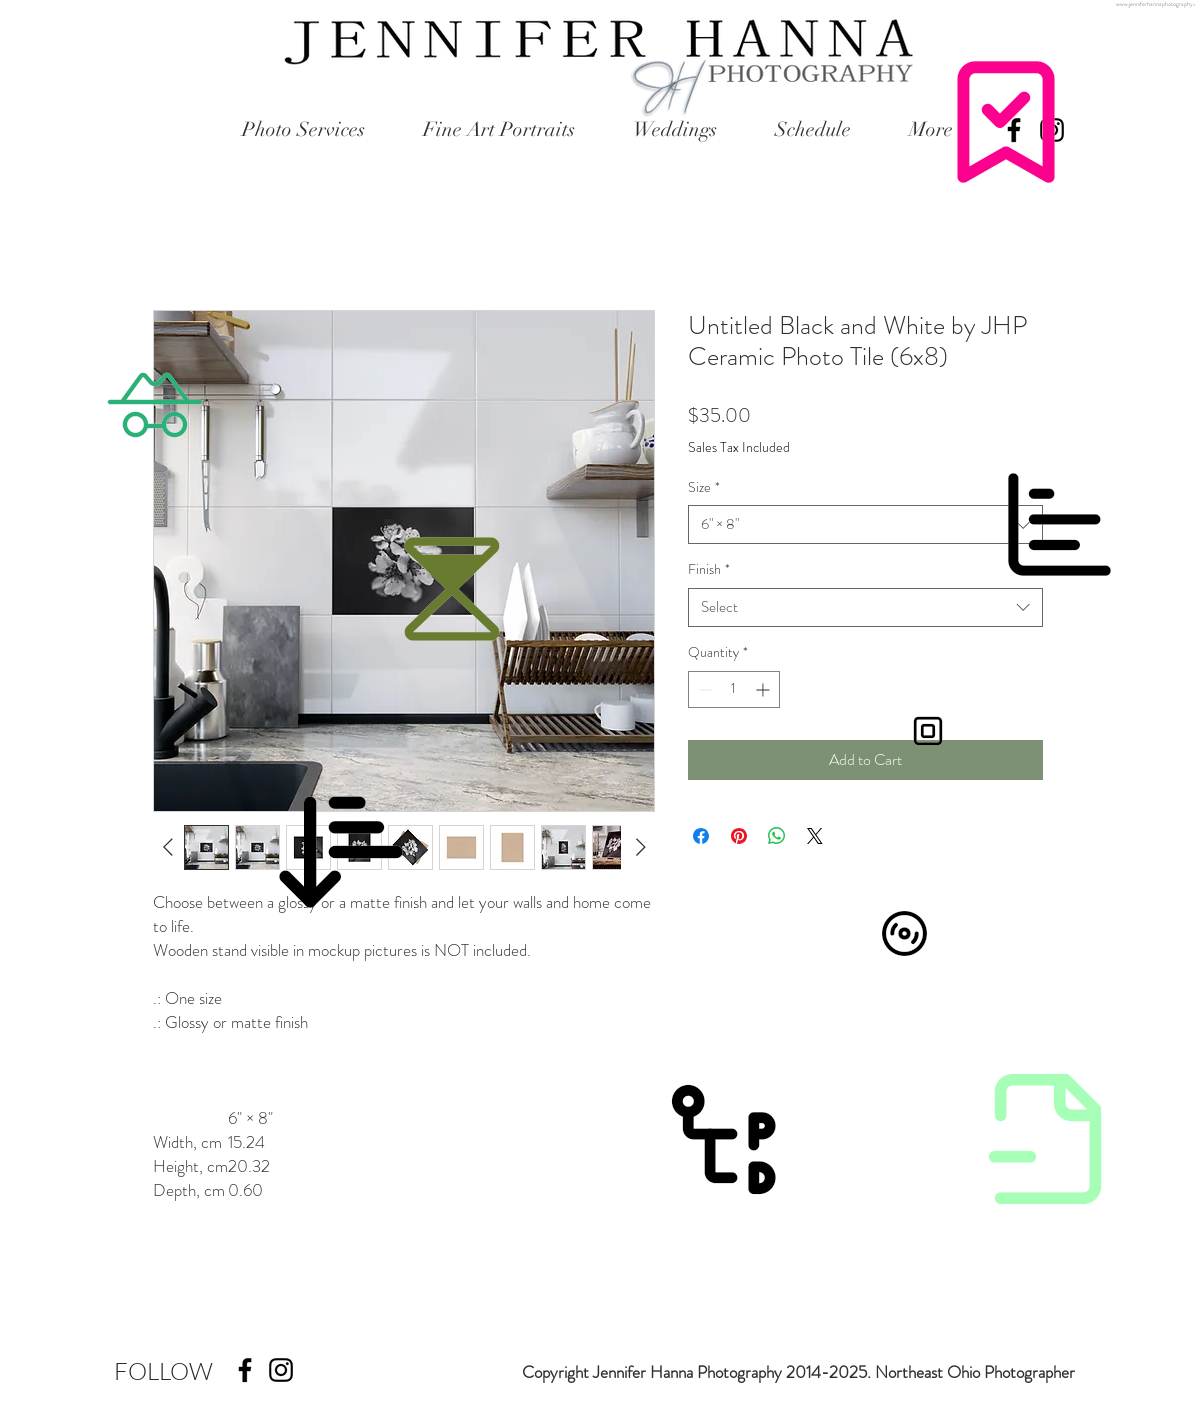  I want to click on item successfully bookmarked, so click(1006, 122).